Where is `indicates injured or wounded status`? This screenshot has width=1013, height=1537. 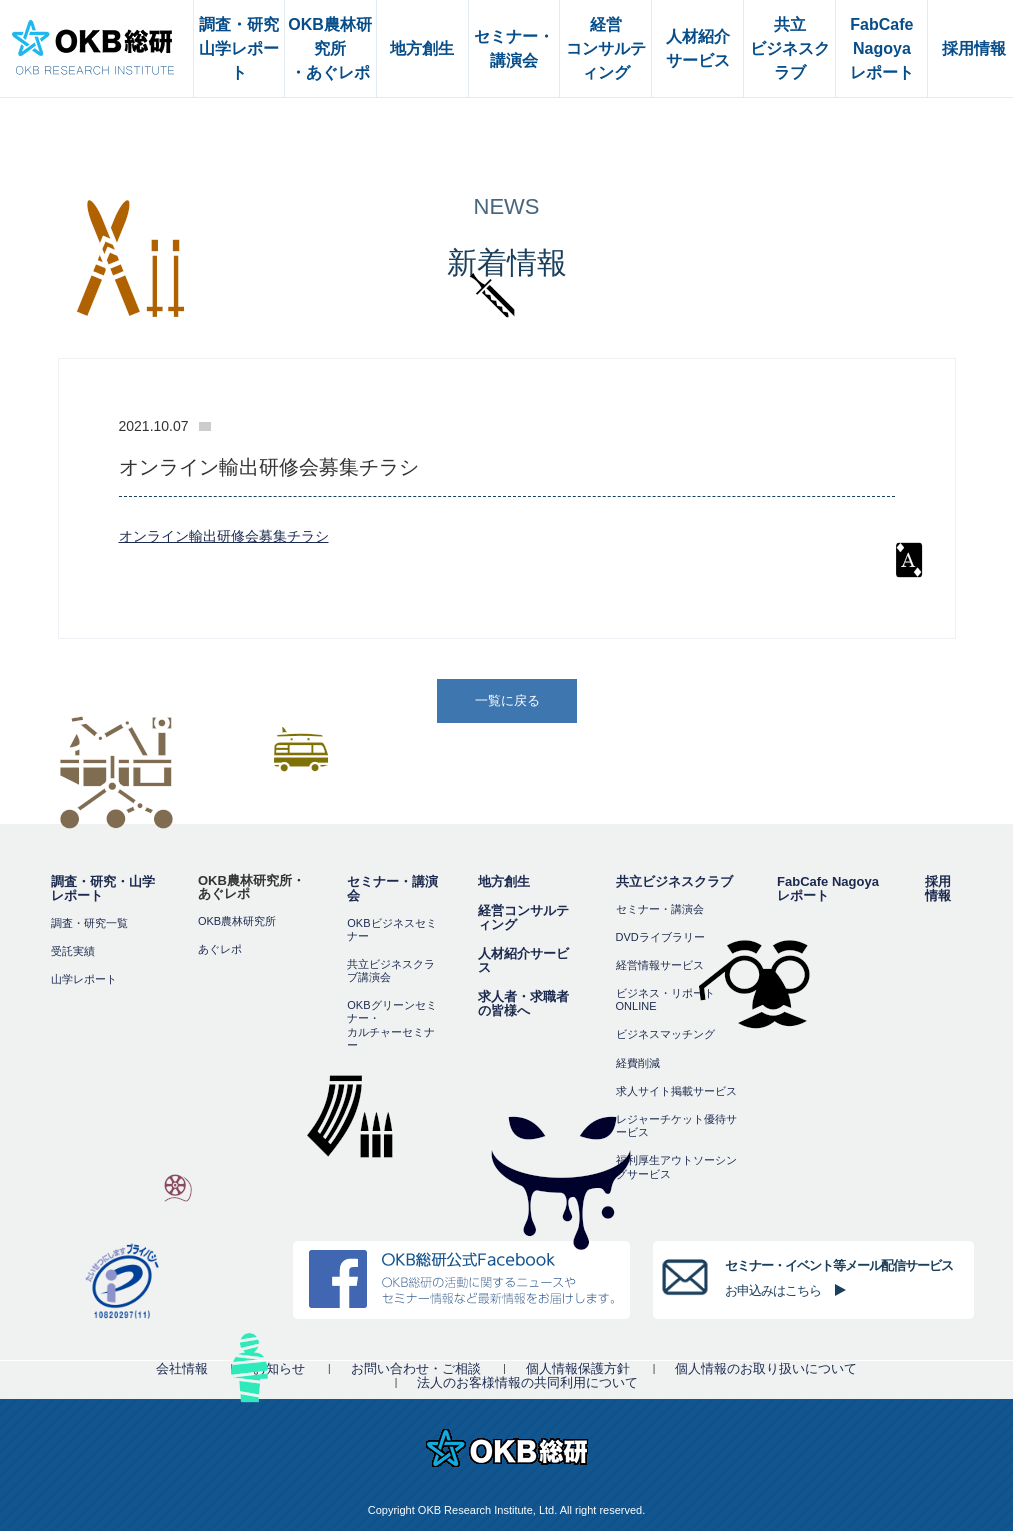 indicates injured or wounded status is located at coordinates (250, 1367).